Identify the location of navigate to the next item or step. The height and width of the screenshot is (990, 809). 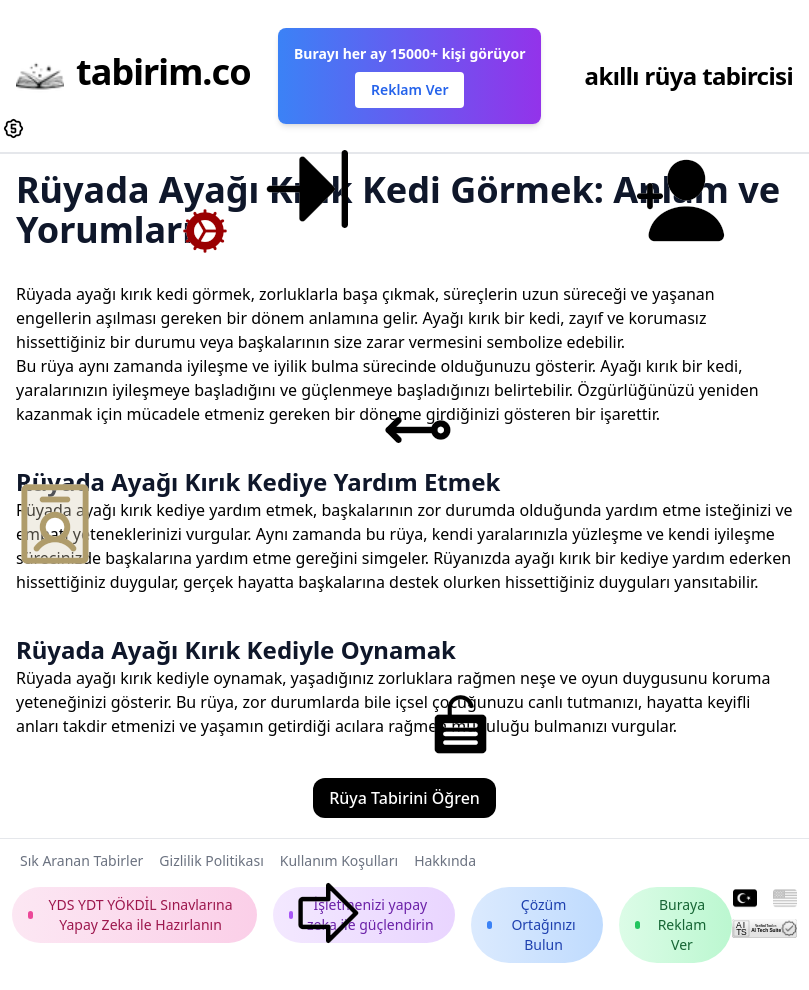
(326, 913).